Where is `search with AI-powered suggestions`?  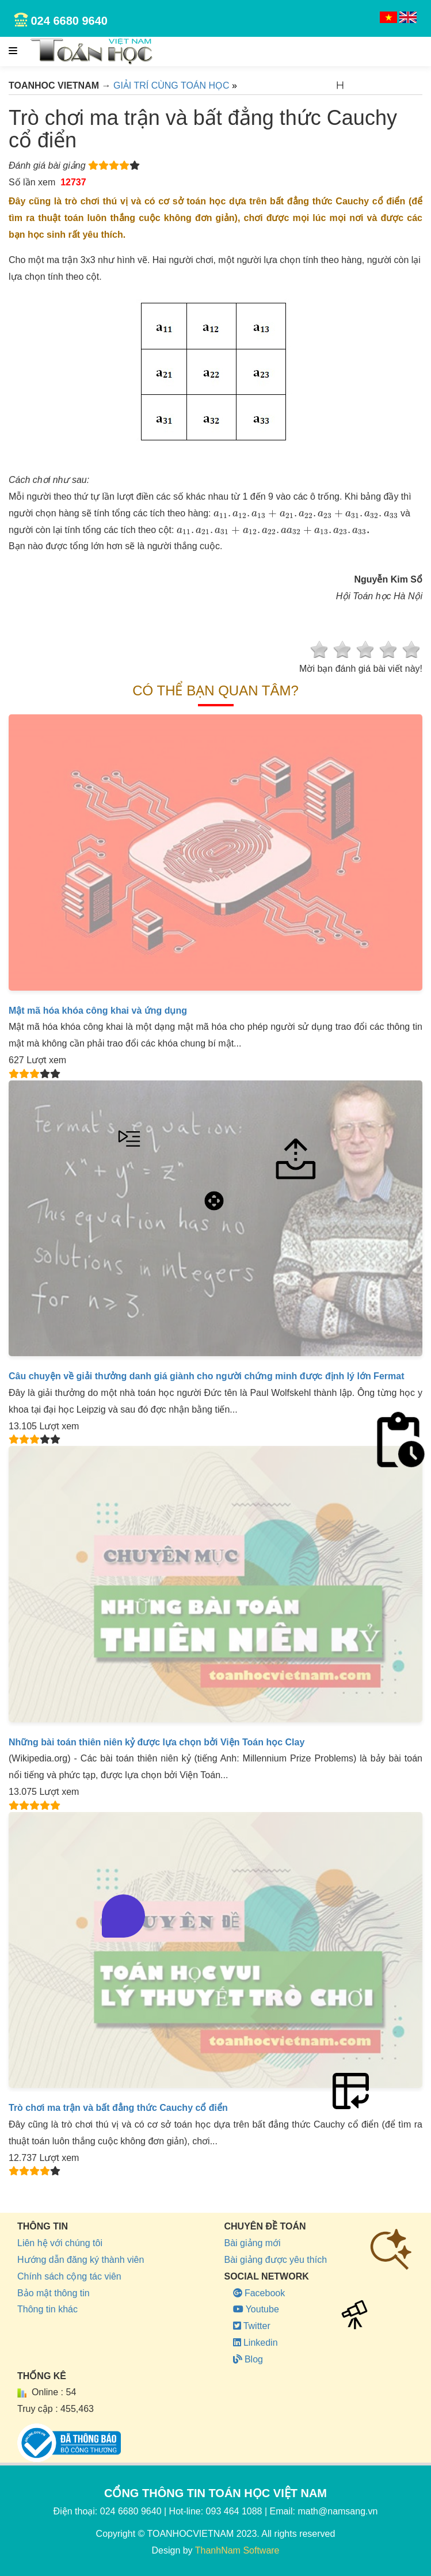 search with AI-powered suggestions is located at coordinates (390, 2251).